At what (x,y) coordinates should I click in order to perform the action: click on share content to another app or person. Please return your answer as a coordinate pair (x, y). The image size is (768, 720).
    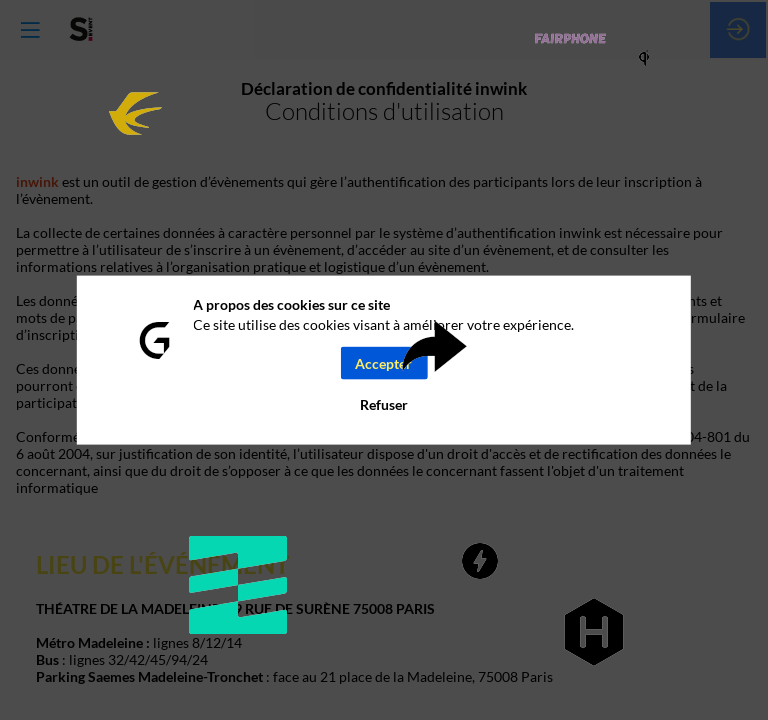
    Looking at the image, I should click on (431, 349).